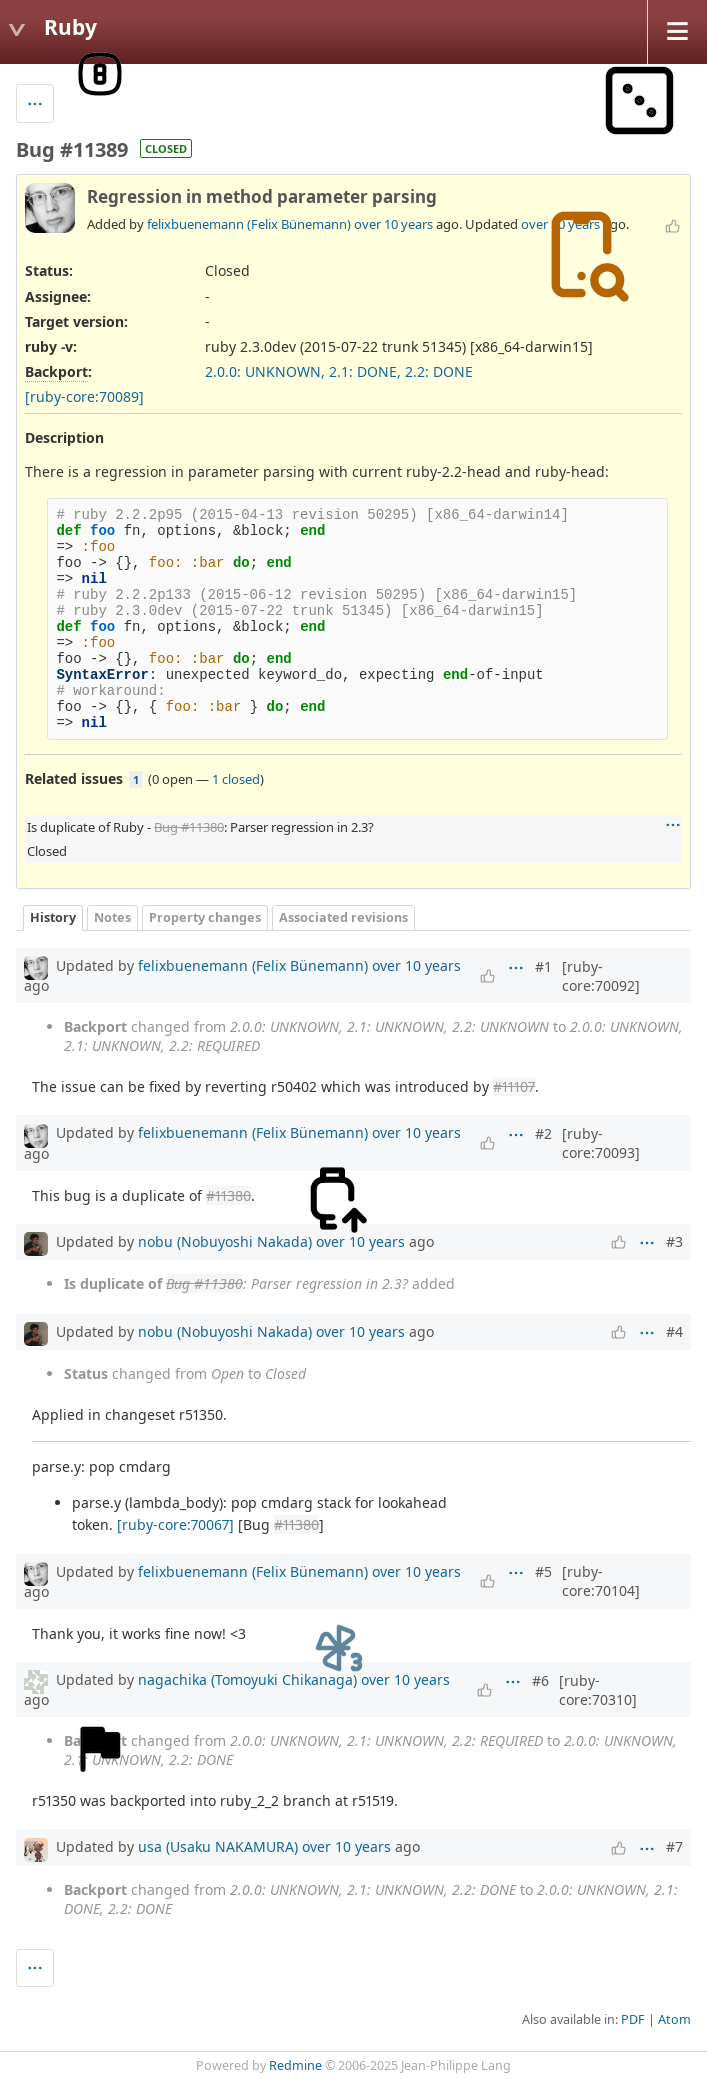  What do you see at coordinates (99, 1748) in the screenshot?
I see `flag or mark an item for review` at bounding box center [99, 1748].